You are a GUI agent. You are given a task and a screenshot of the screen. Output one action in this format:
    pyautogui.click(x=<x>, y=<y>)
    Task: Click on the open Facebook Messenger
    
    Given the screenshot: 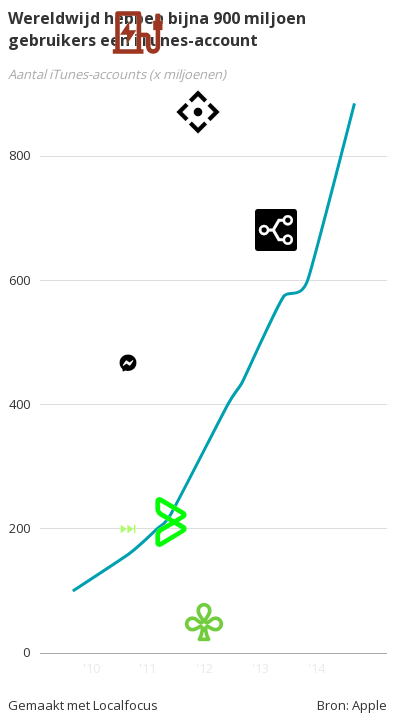 What is the action you would take?
    pyautogui.click(x=128, y=363)
    